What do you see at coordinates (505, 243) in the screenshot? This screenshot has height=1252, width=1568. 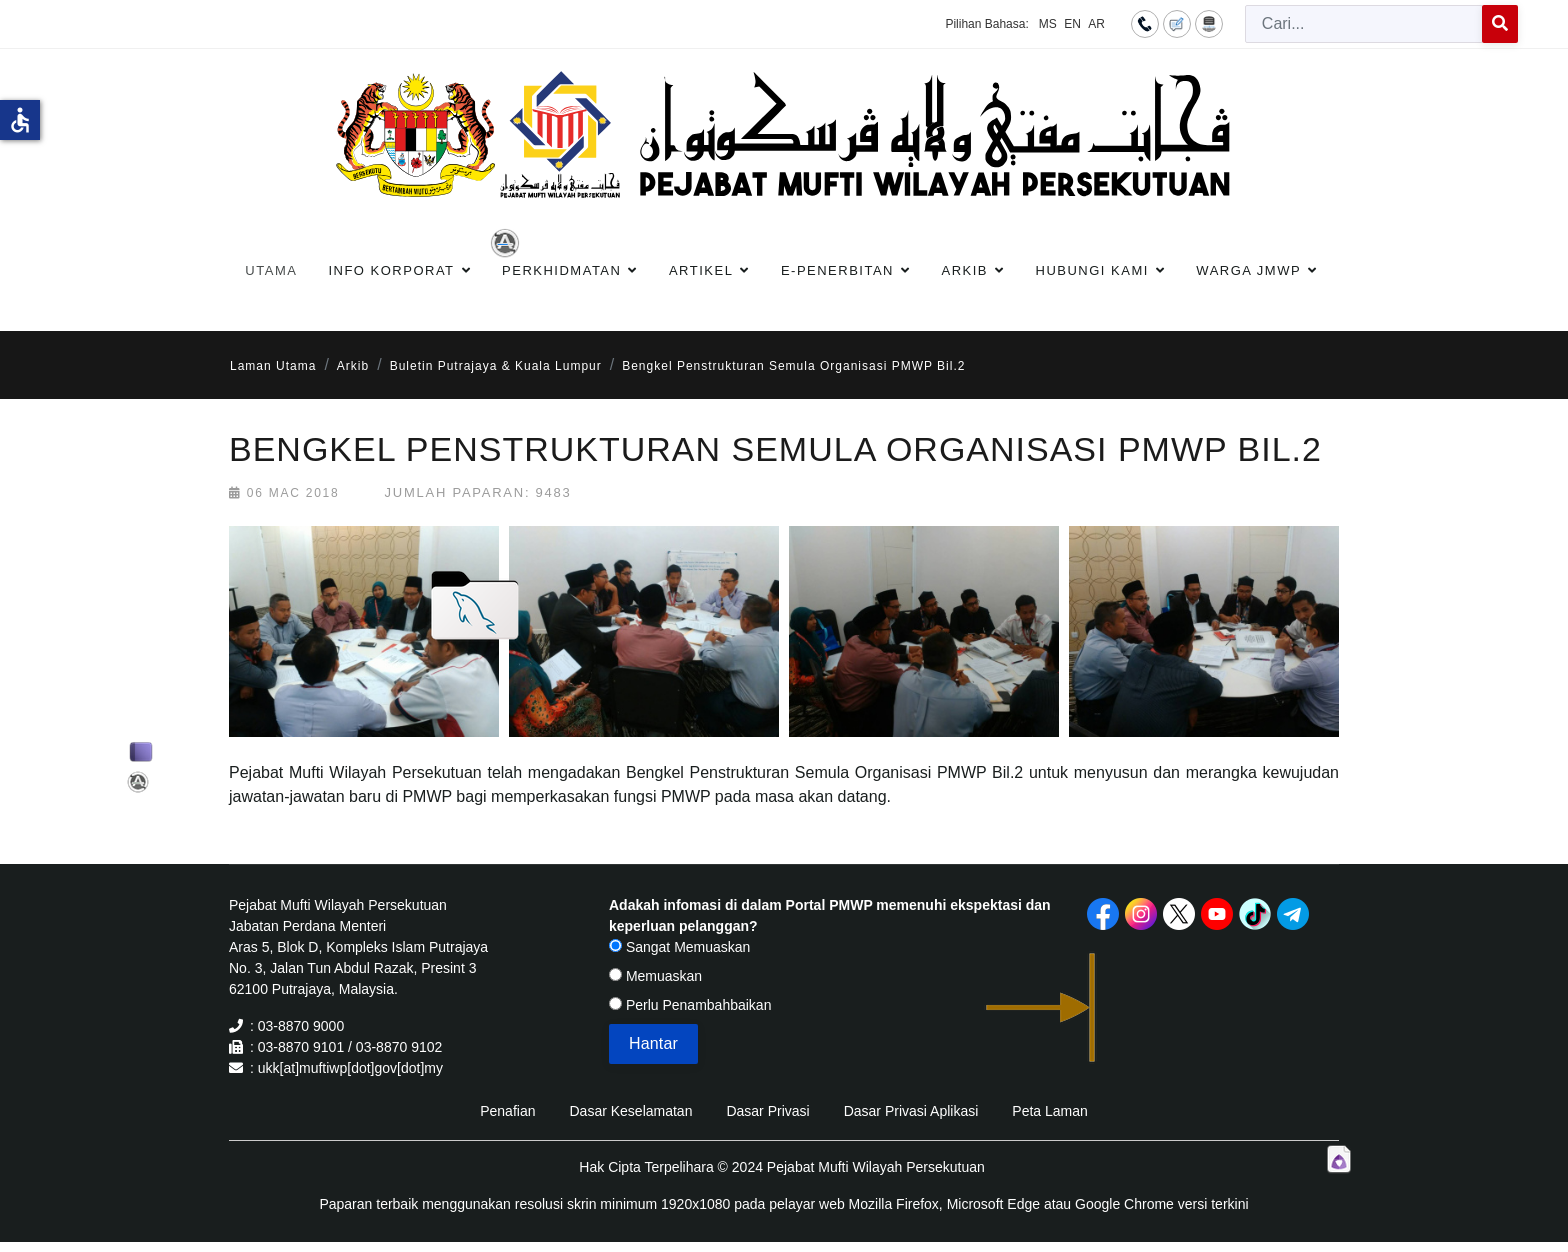 I see `check for available software updates` at bounding box center [505, 243].